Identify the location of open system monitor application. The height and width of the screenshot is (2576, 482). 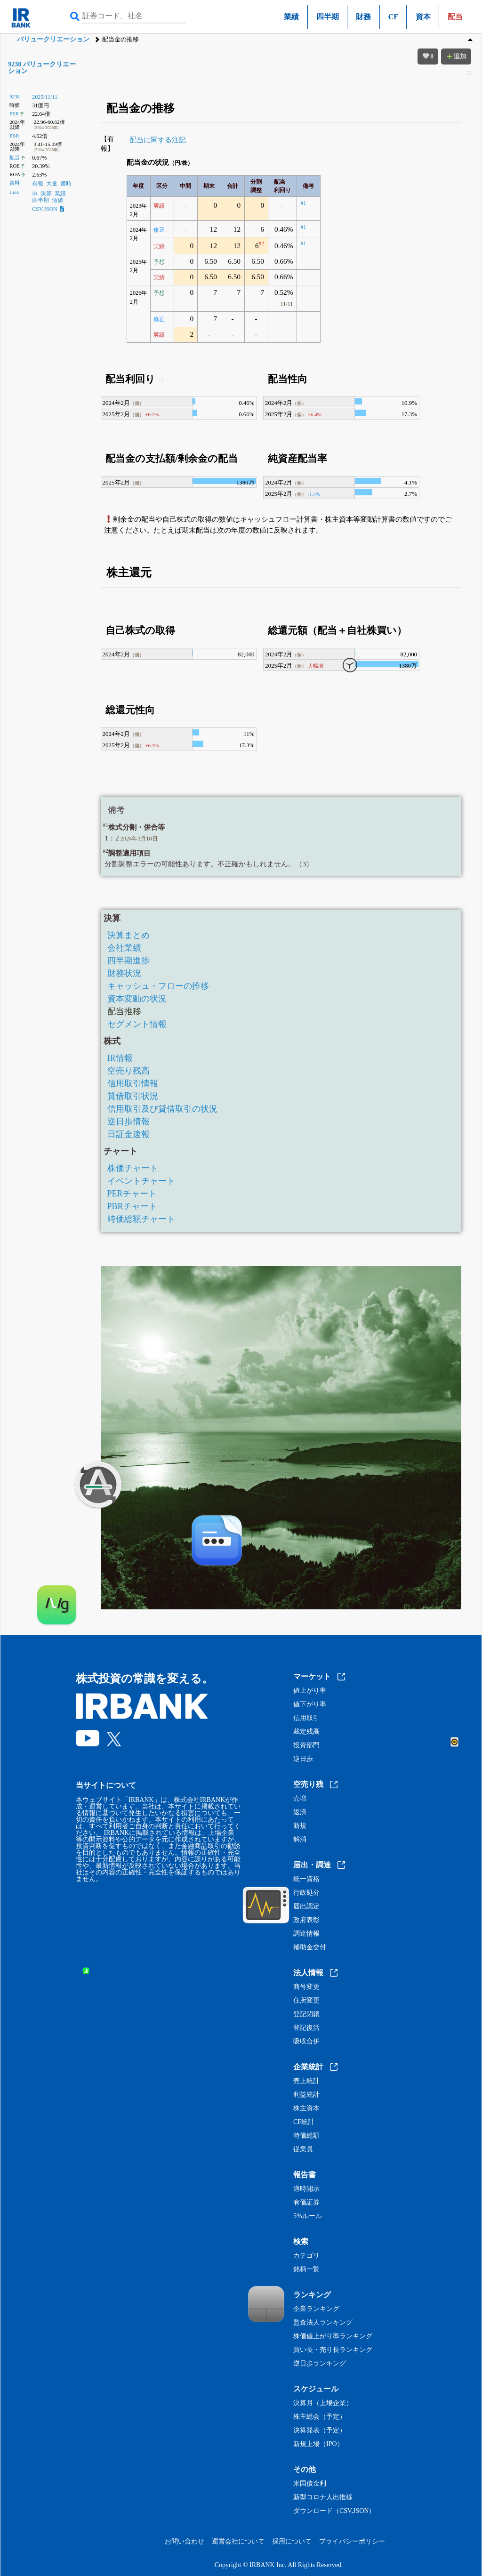
(266, 1905).